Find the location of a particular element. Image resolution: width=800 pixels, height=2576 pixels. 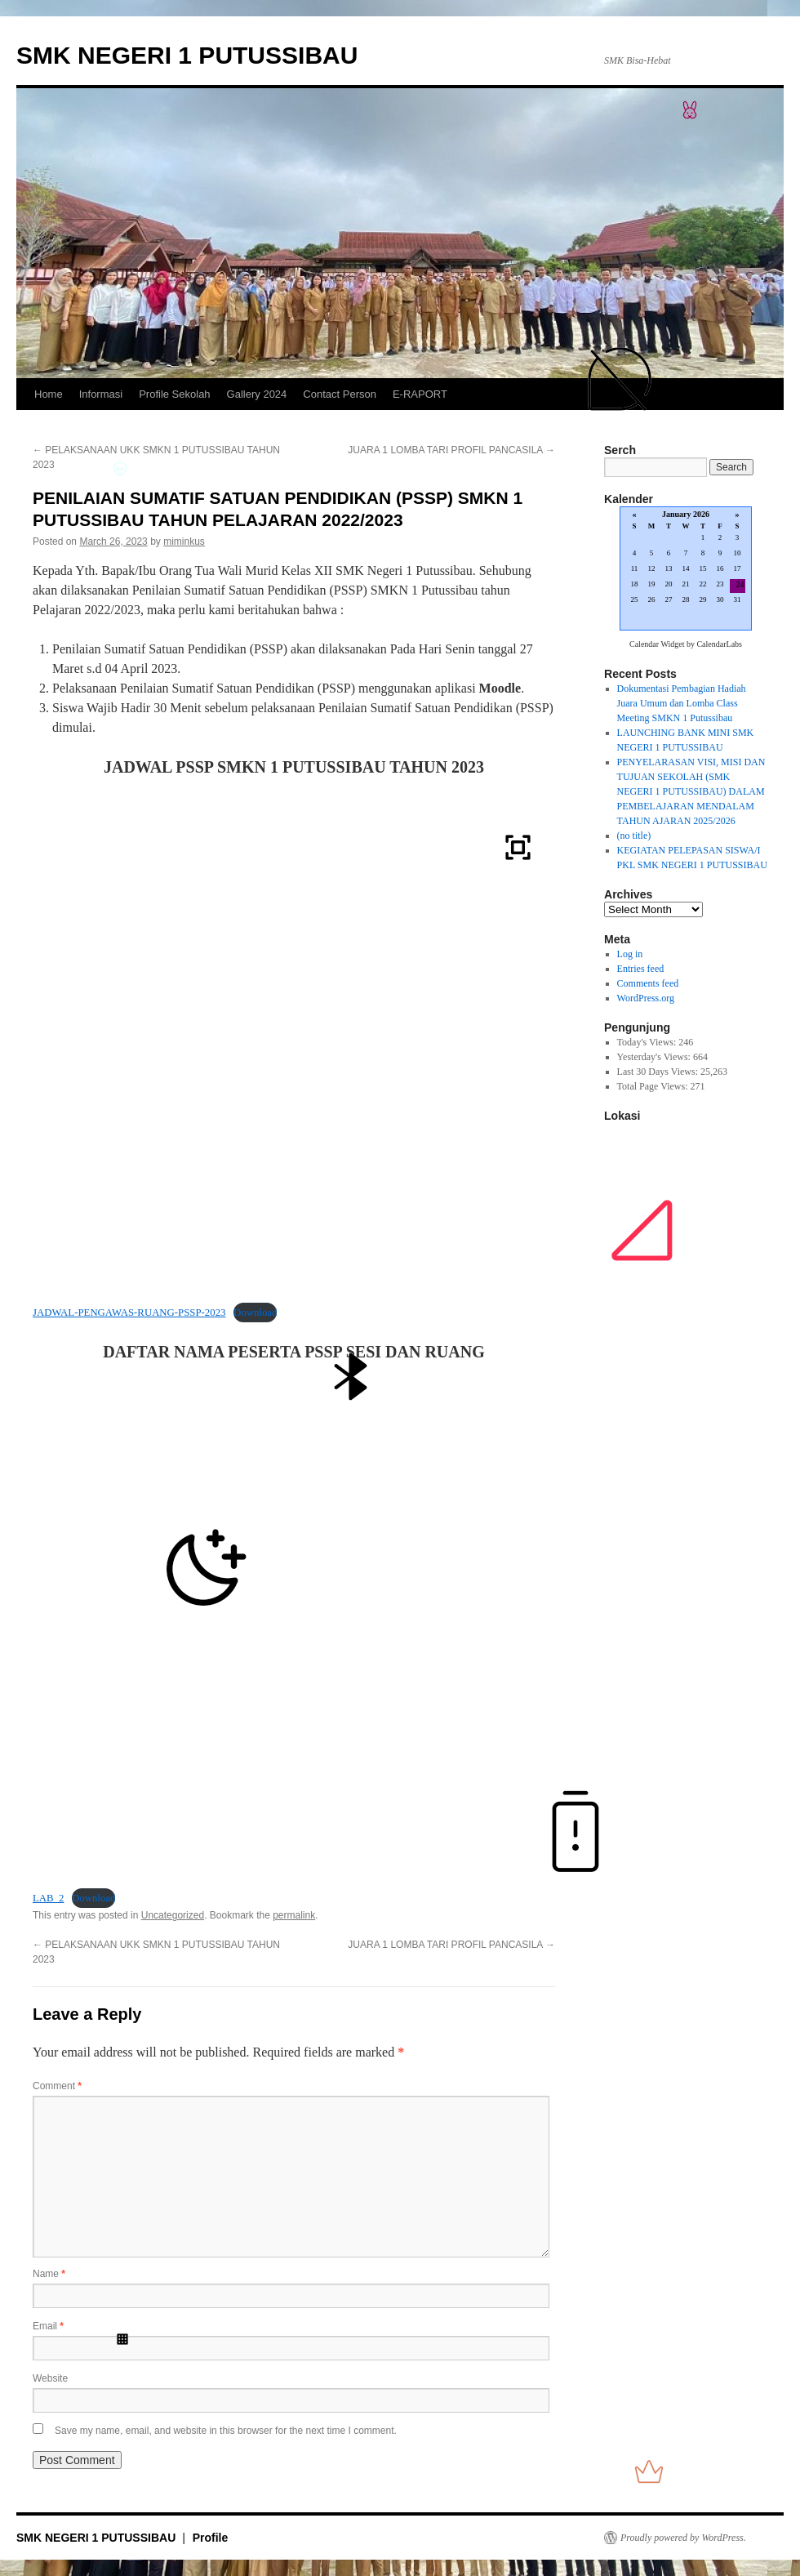

enable dark mode or night theme is located at coordinates (203, 1569).